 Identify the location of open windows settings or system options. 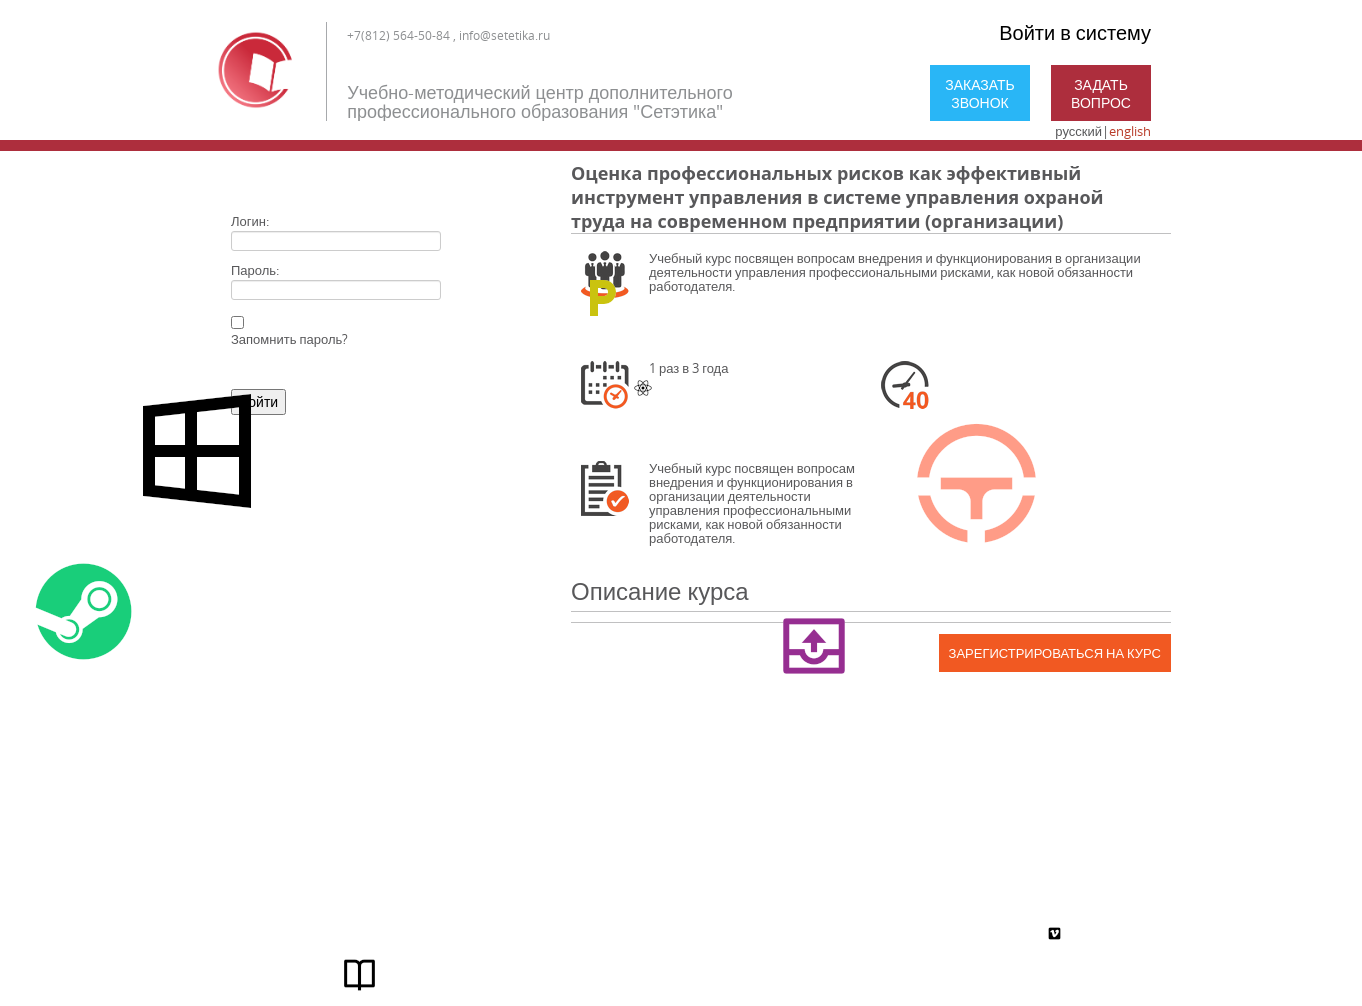
(197, 451).